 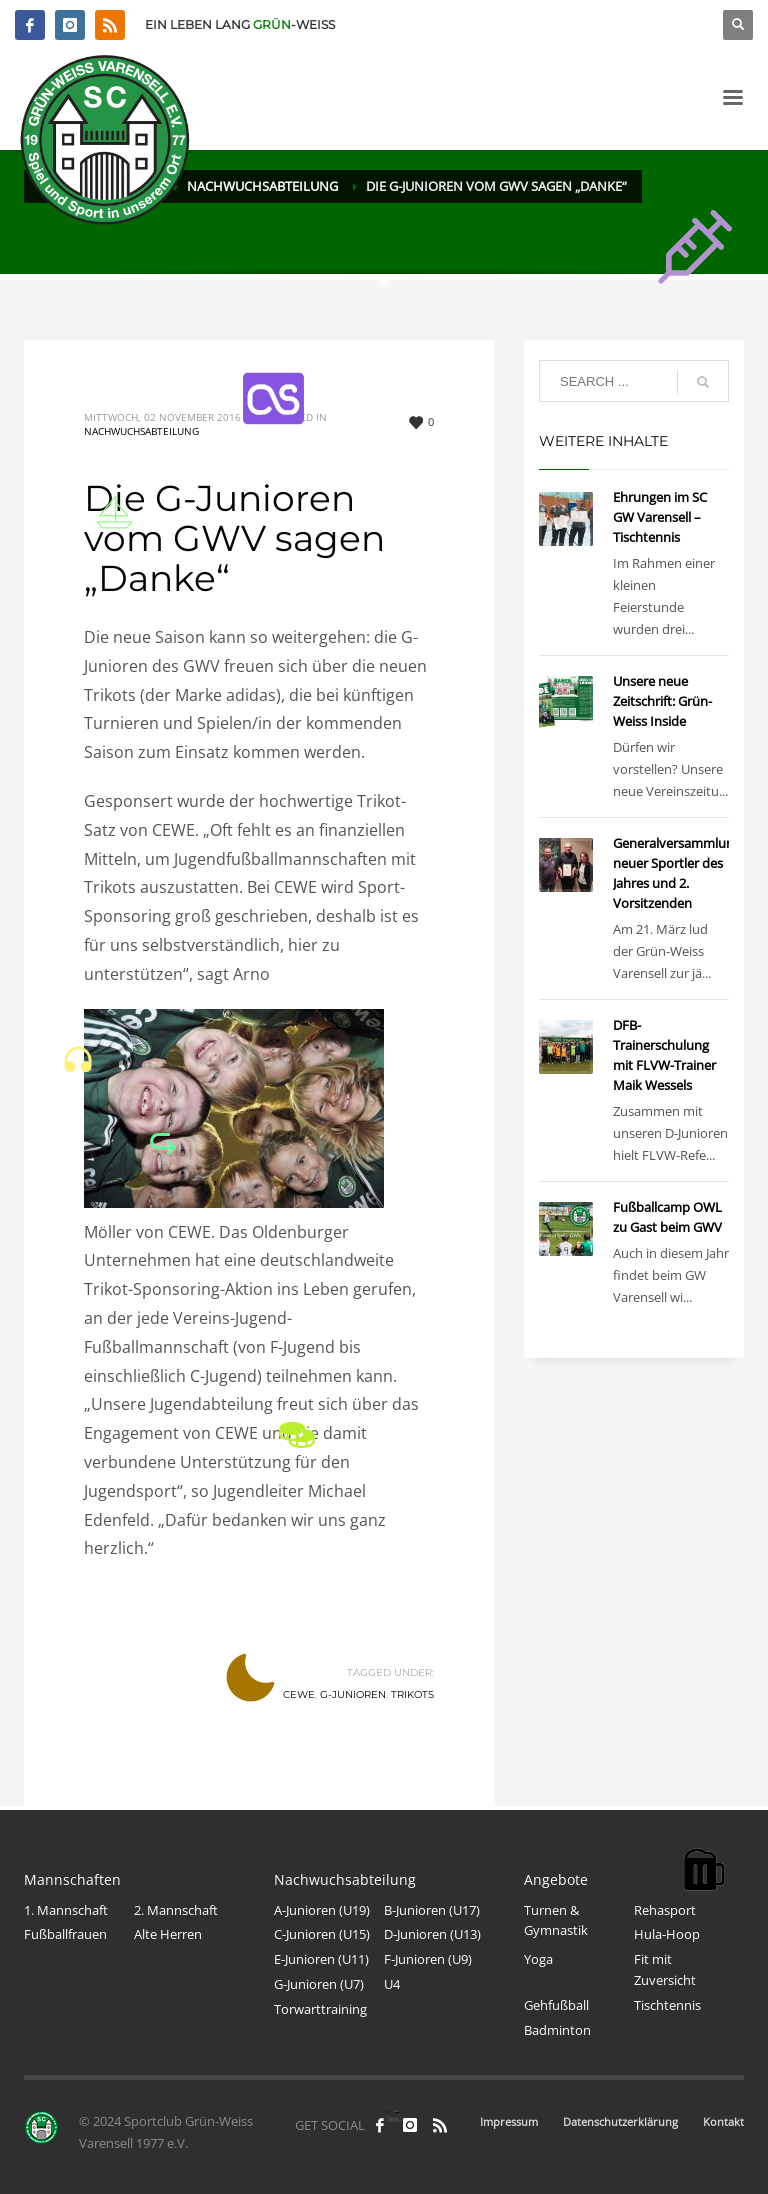 I want to click on open Last.fm app or website, so click(x=273, y=398).